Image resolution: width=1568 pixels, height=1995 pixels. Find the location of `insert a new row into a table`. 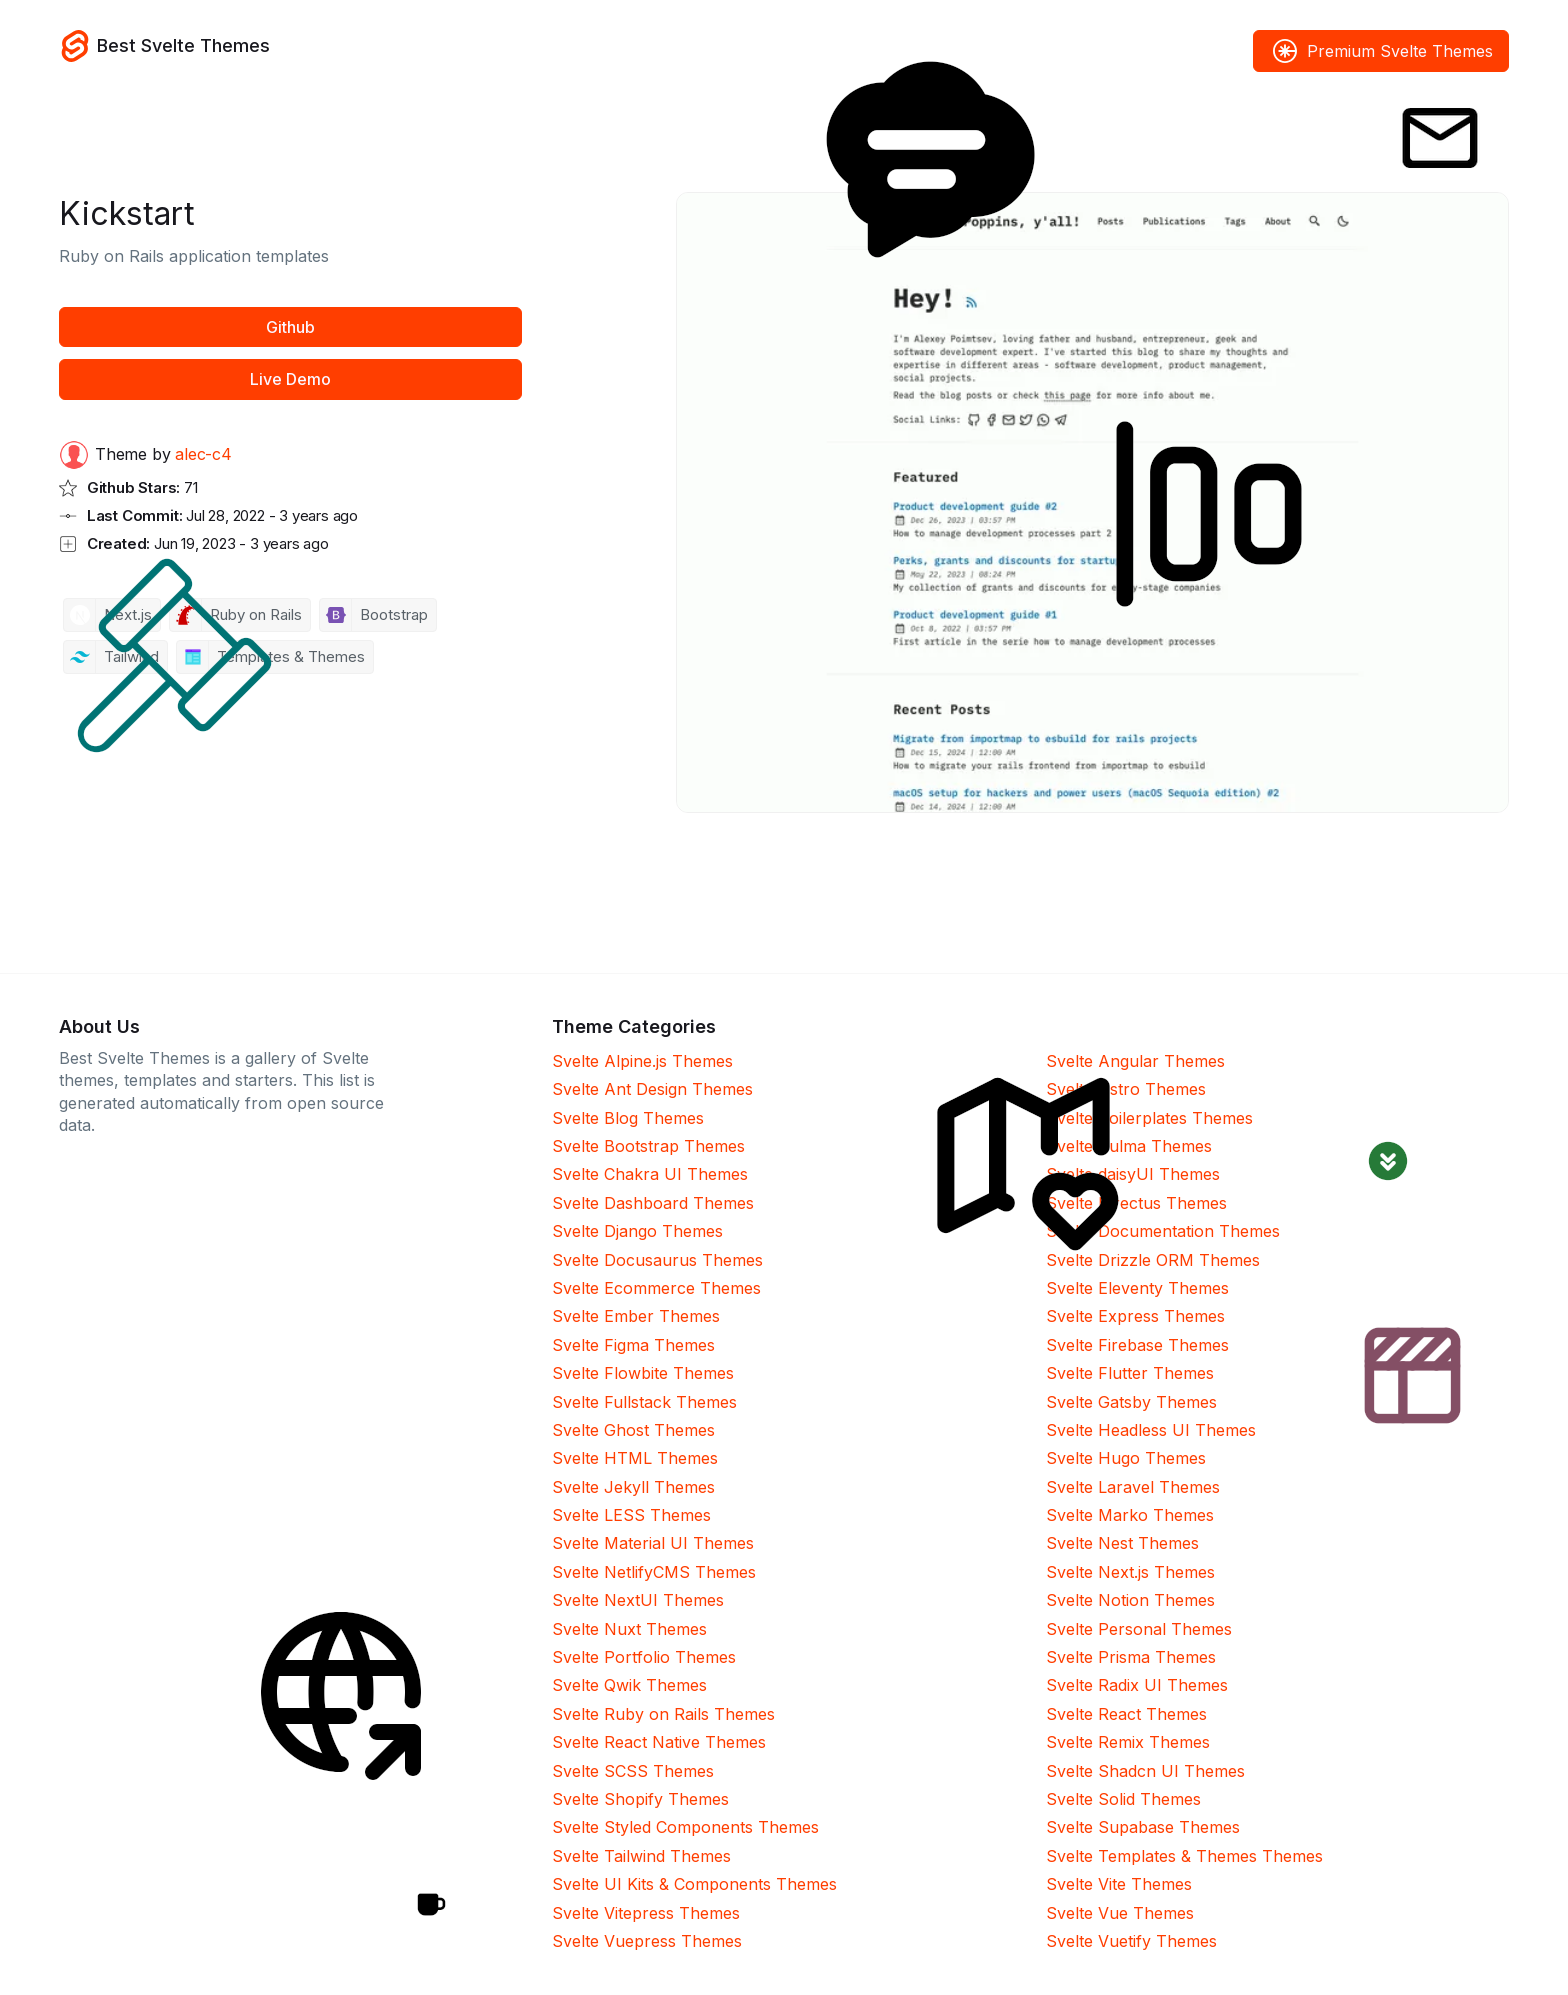

insert a new row into a table is located at coordinates (1412, 1375).